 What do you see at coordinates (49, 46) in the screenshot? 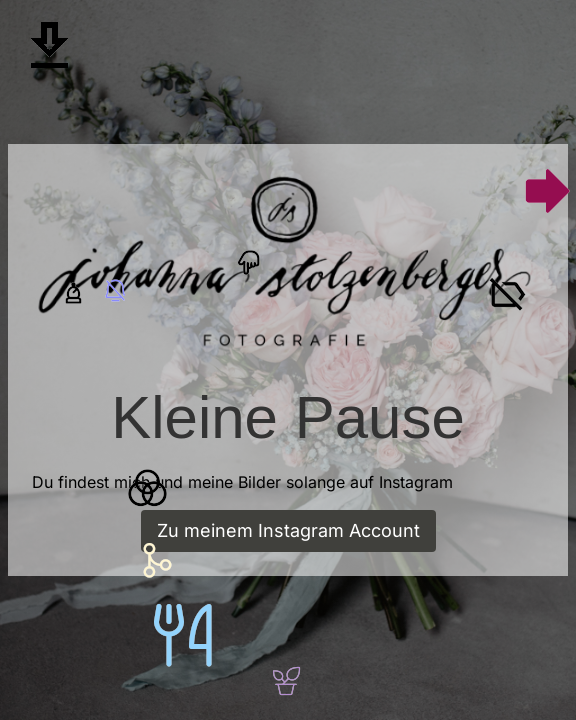
I see `download a file or content` at bounding box center [49, 46].